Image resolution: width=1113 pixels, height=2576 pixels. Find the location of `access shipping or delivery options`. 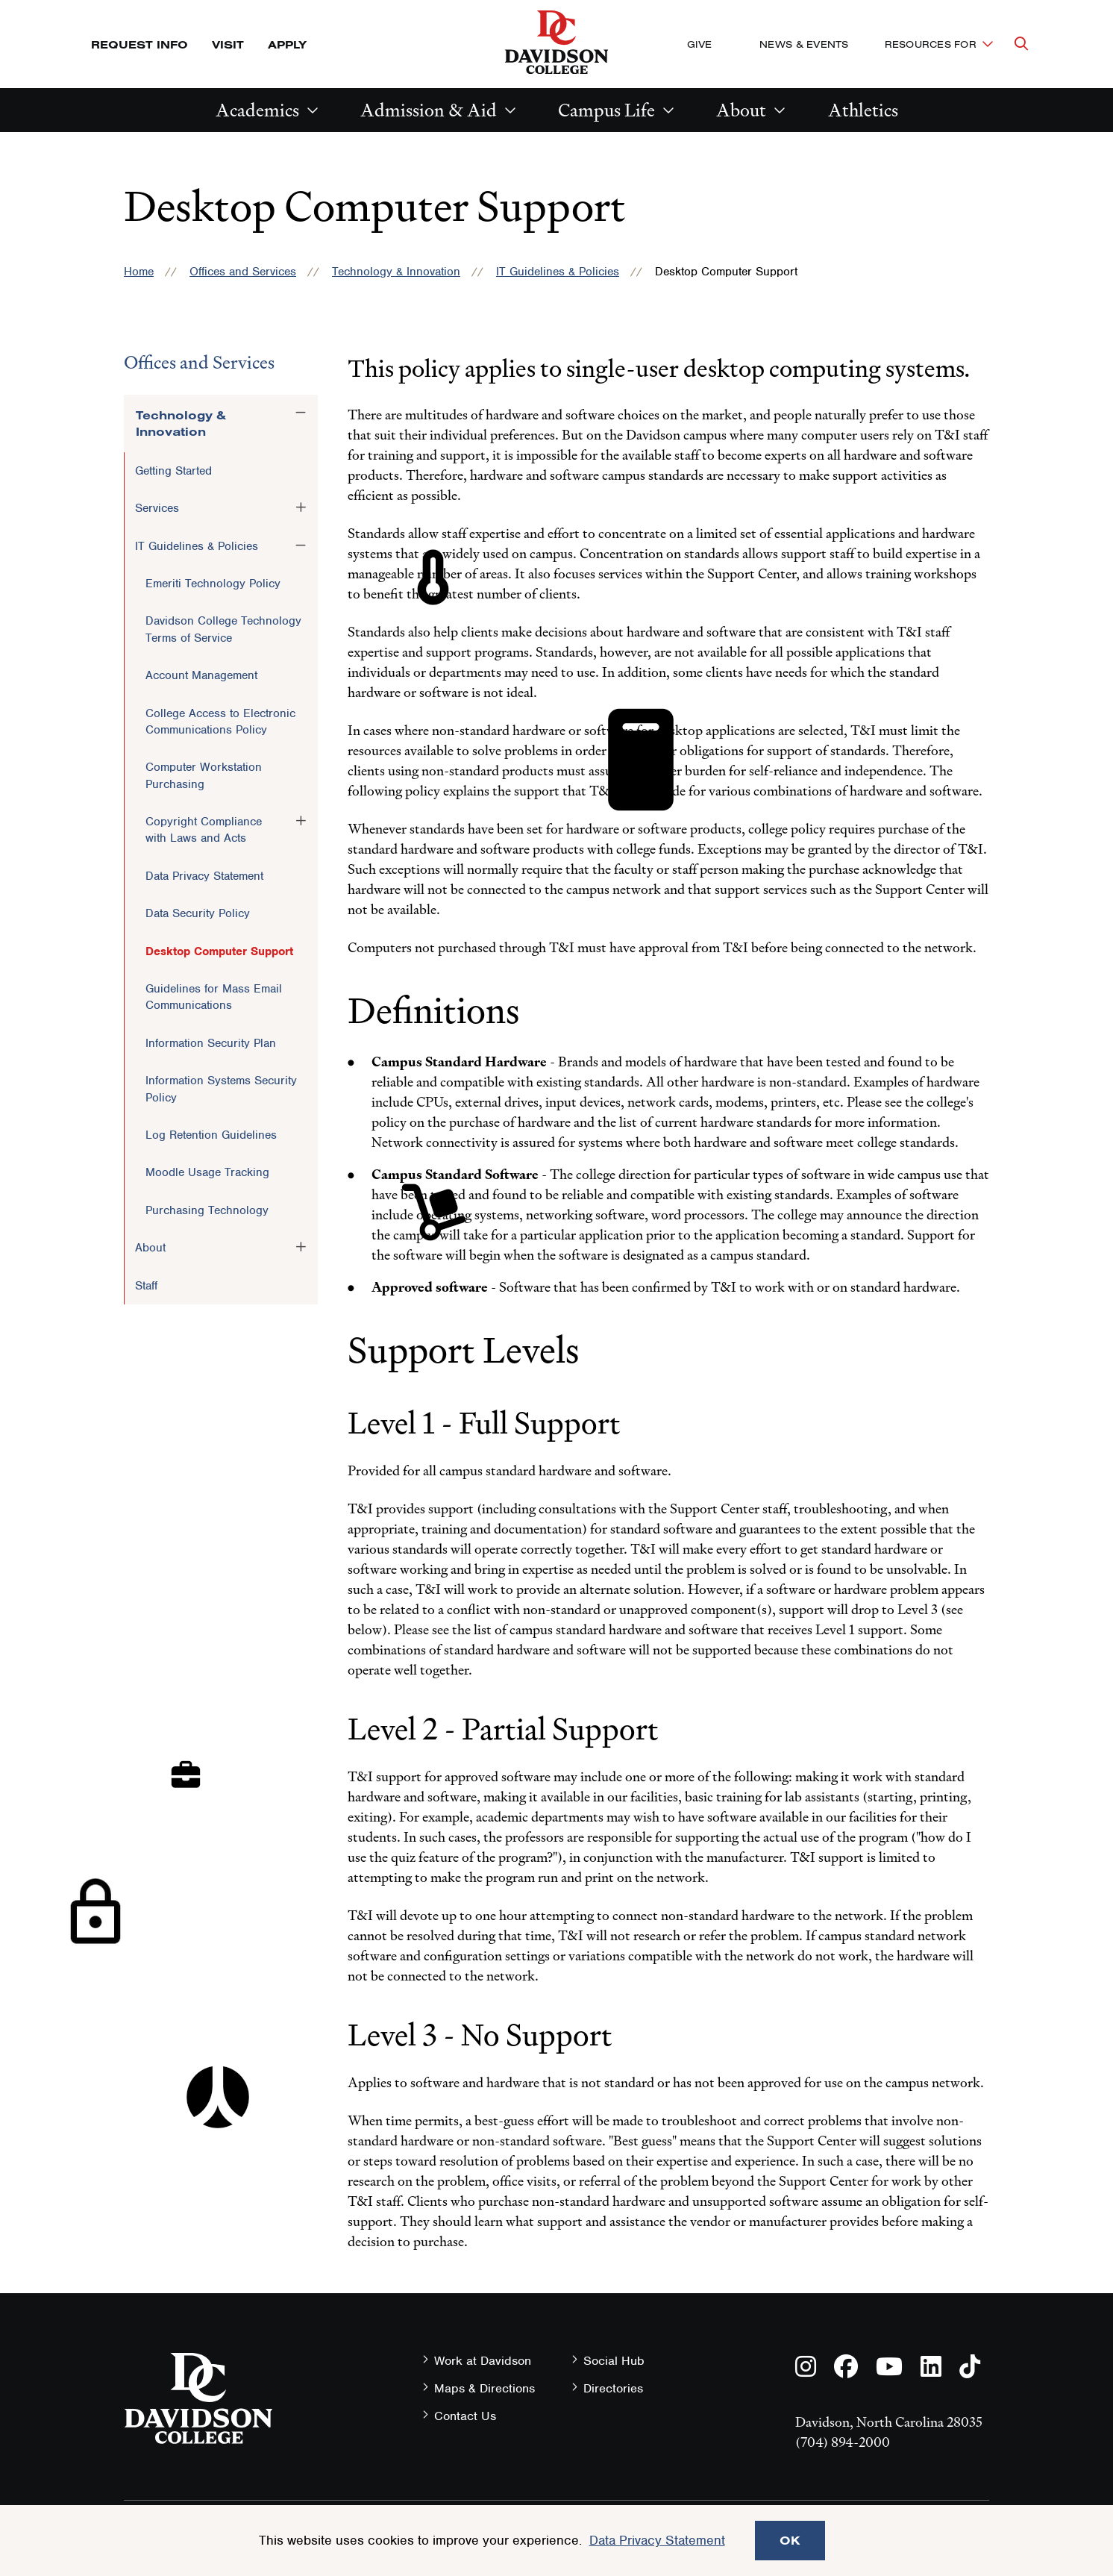

access shipping or delivery options is located at coordinates (433, 1212).